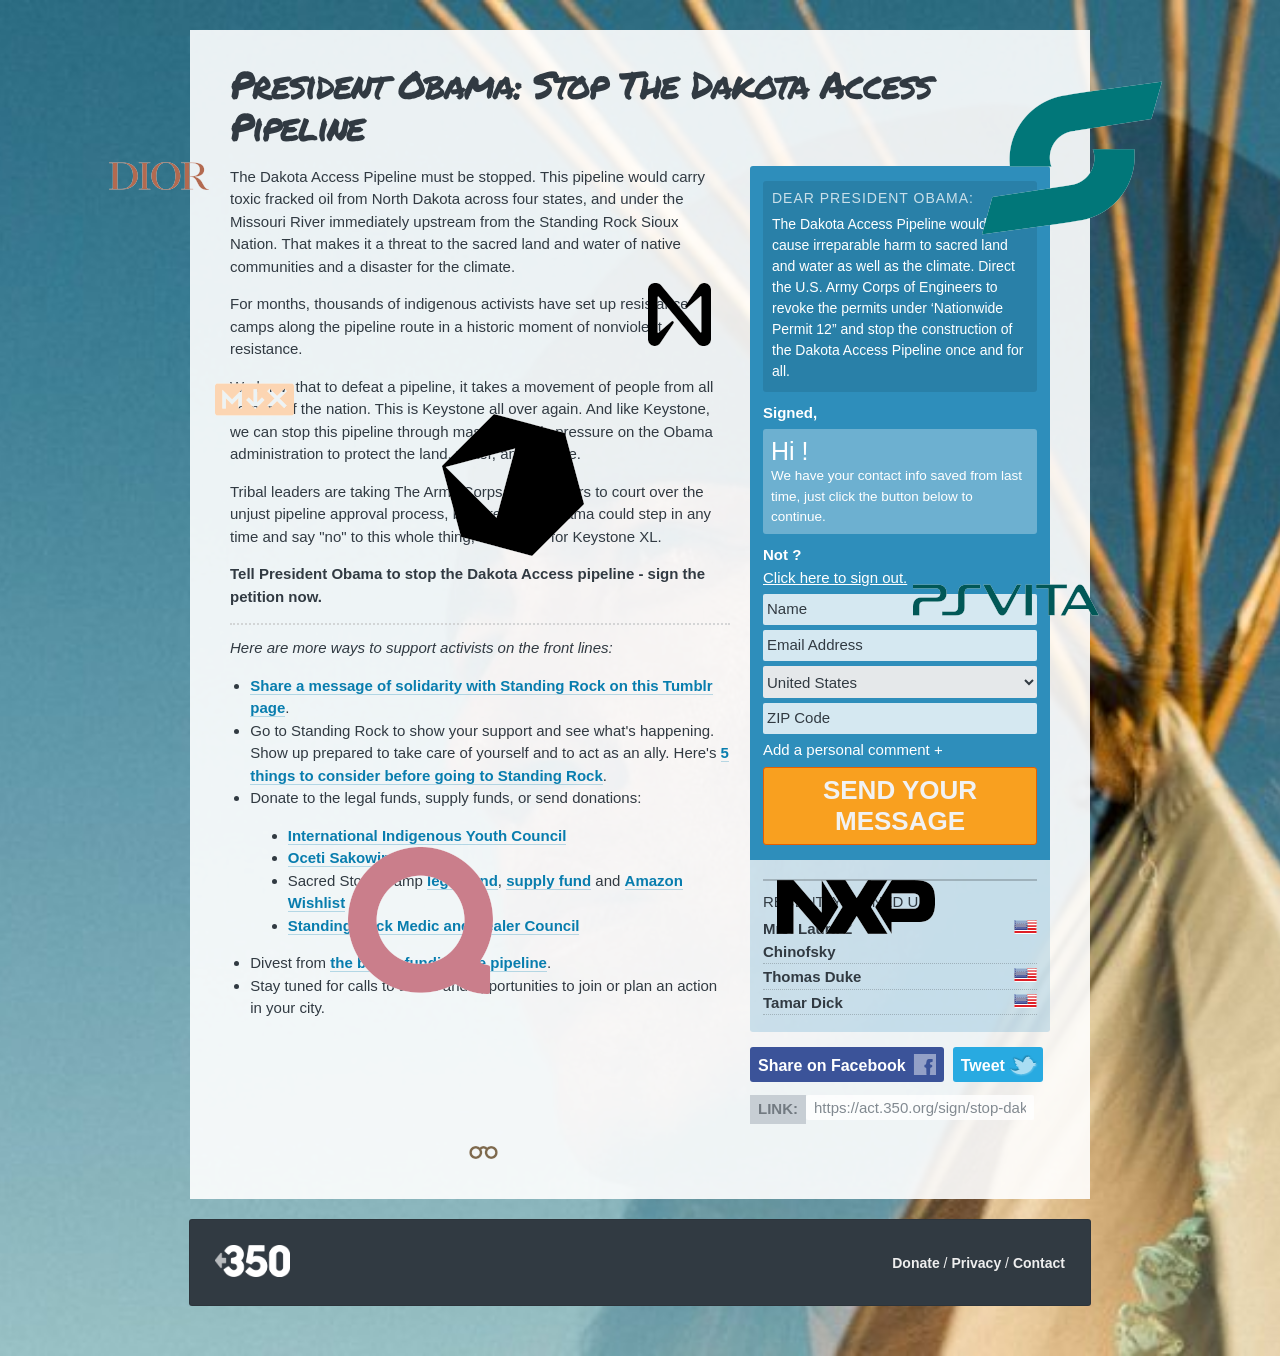 The height and width of the screenshot is (1356, 1280). I want to click on NXP Semiconductors company logo, so click(856, 907).